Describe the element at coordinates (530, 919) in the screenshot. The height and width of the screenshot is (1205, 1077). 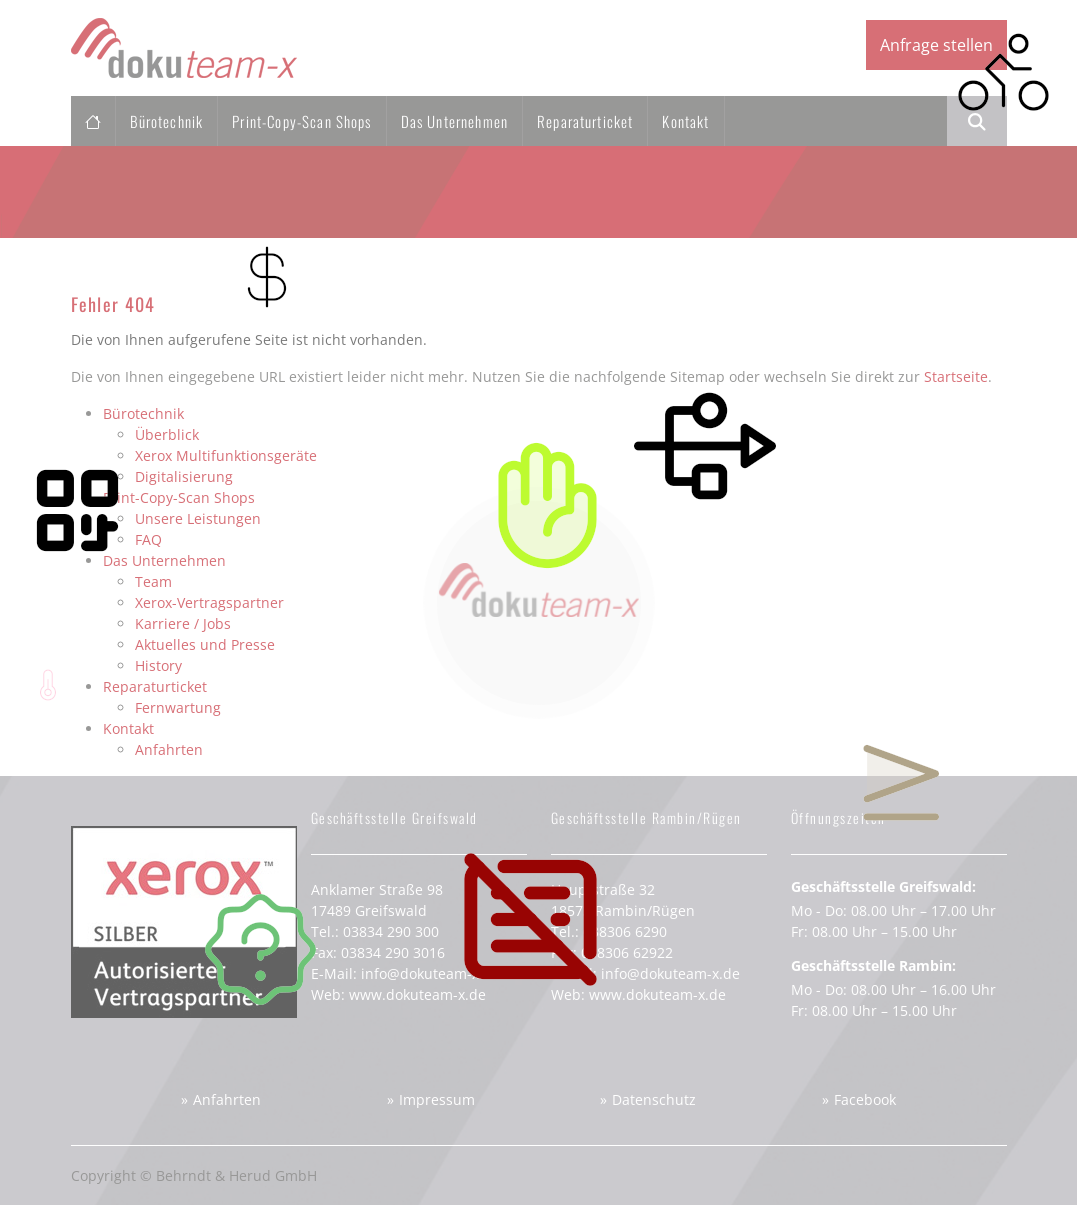
I see `article or document unavailable` at that location.